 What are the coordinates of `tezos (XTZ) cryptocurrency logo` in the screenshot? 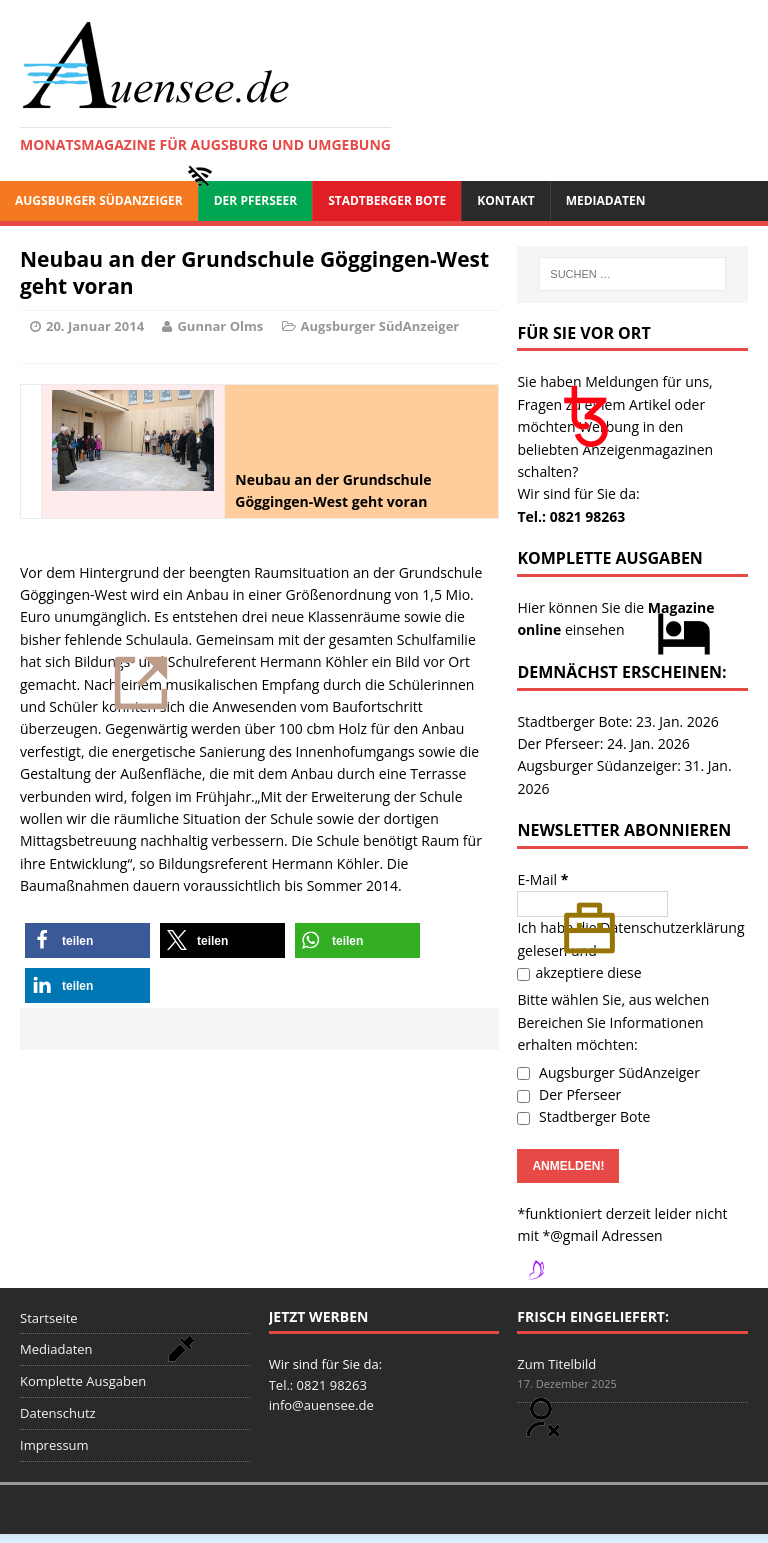 It's located at (586, 415).